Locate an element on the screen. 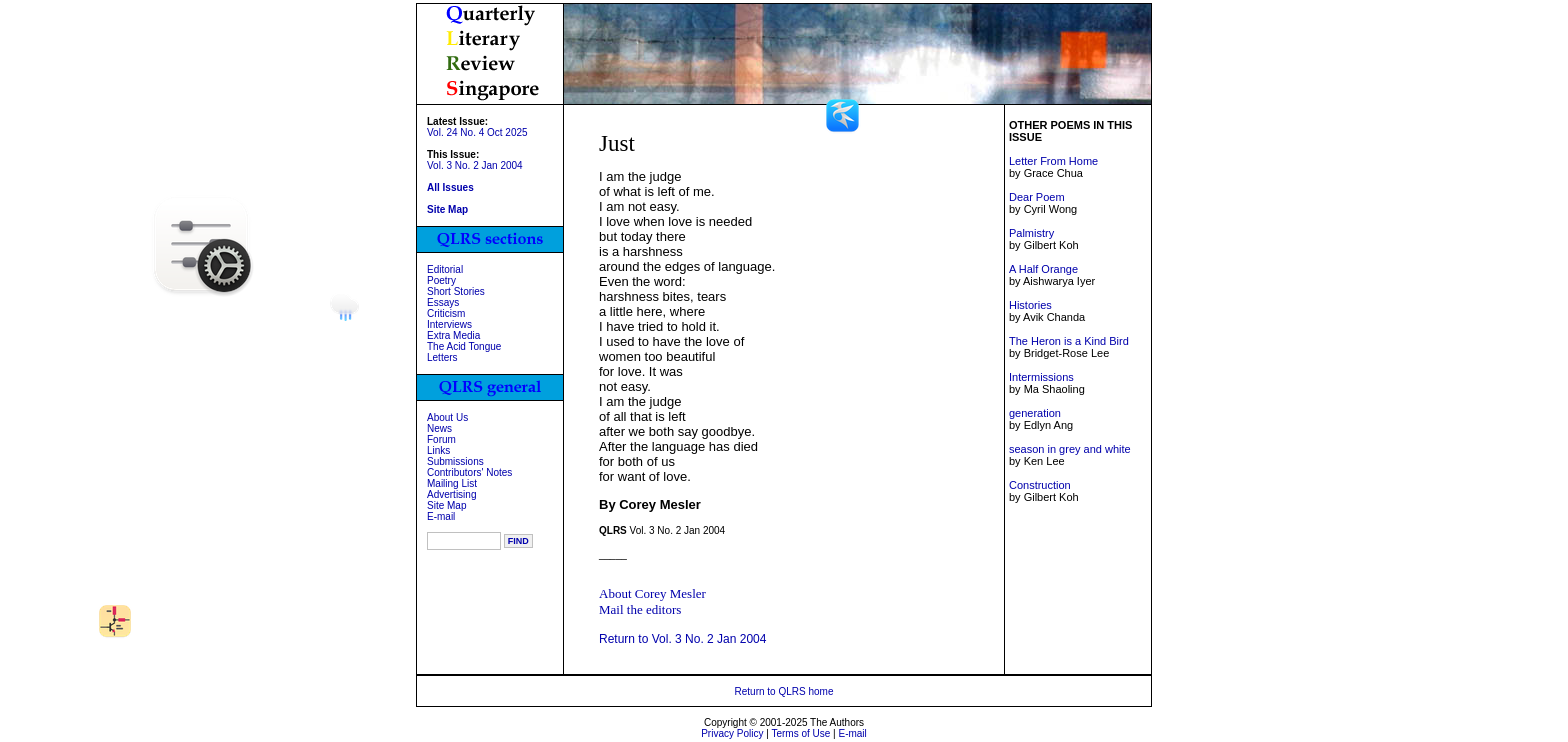 The image size is (1568, 742). open kate text editor is located at coordinates (842, 115).